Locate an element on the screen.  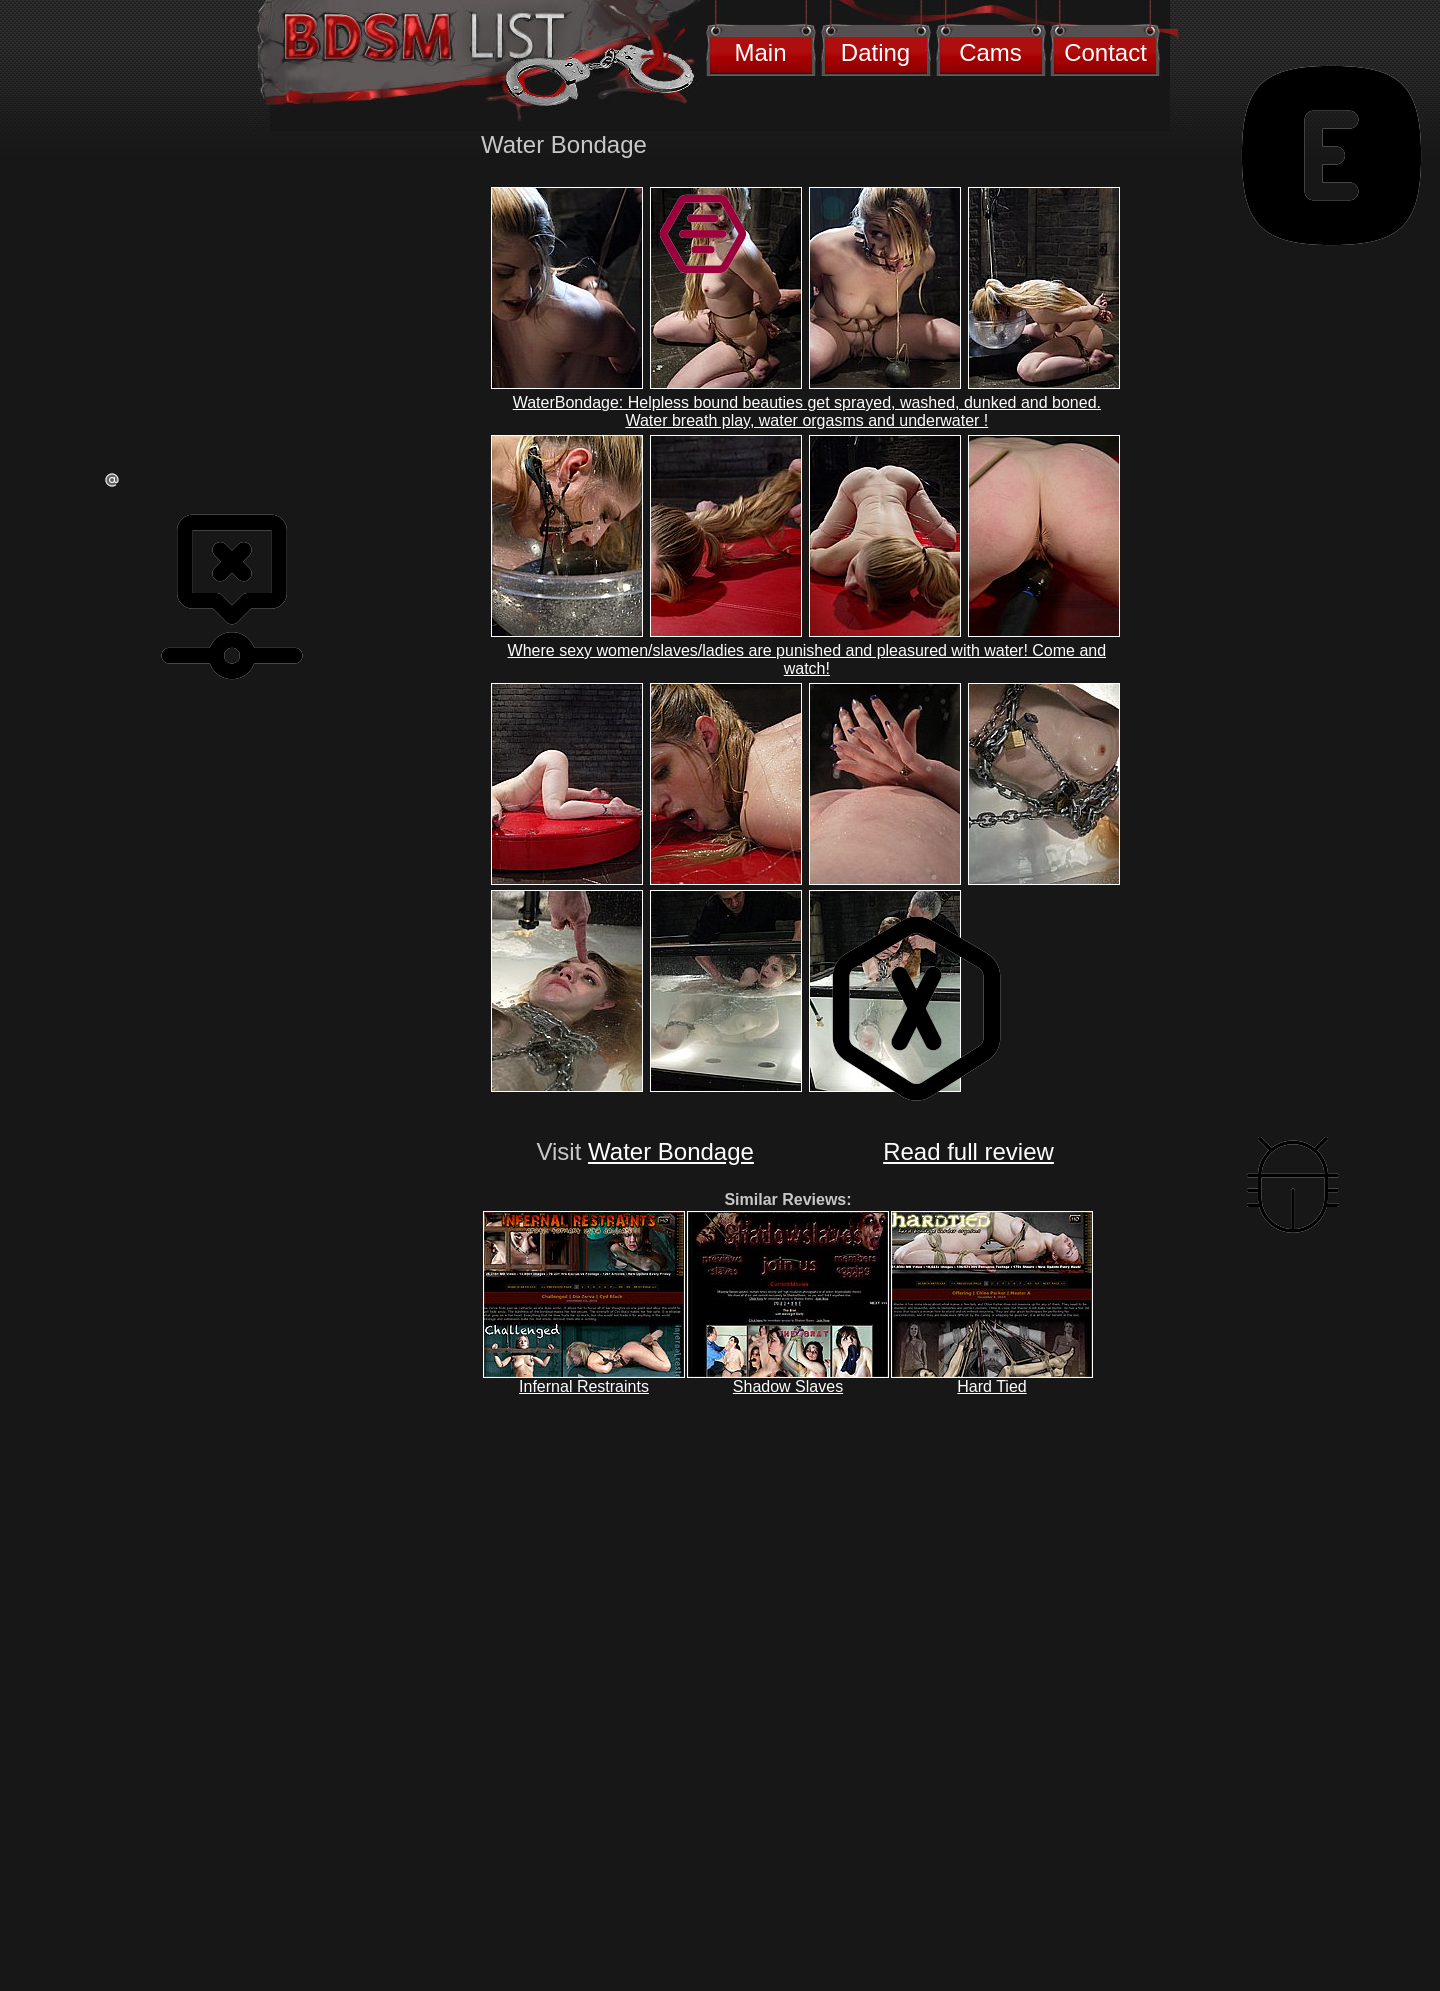
open the Bumble dating app is located at coordinates (703, 234).